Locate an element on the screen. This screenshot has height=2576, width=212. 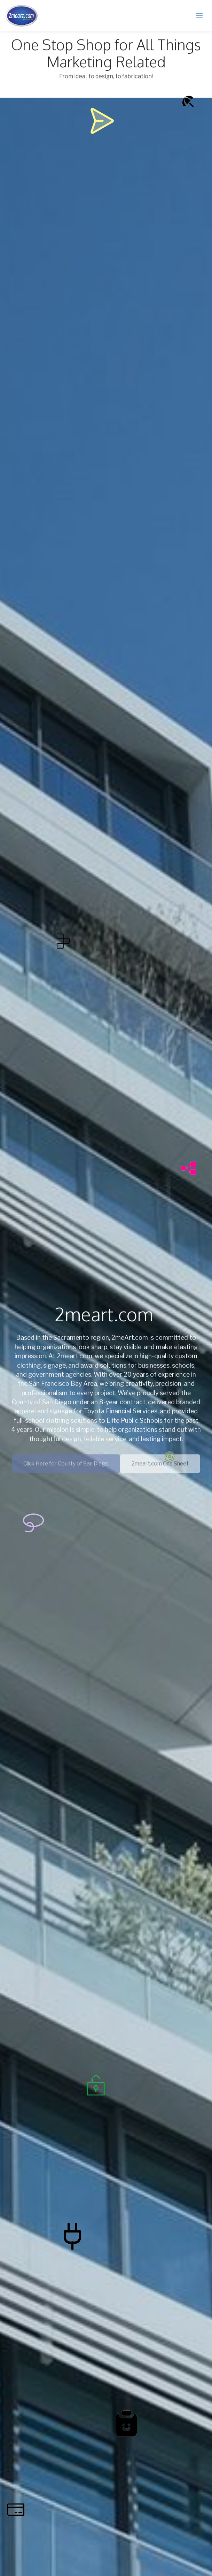
open replit coding environment is located at coordinates (62, 941).